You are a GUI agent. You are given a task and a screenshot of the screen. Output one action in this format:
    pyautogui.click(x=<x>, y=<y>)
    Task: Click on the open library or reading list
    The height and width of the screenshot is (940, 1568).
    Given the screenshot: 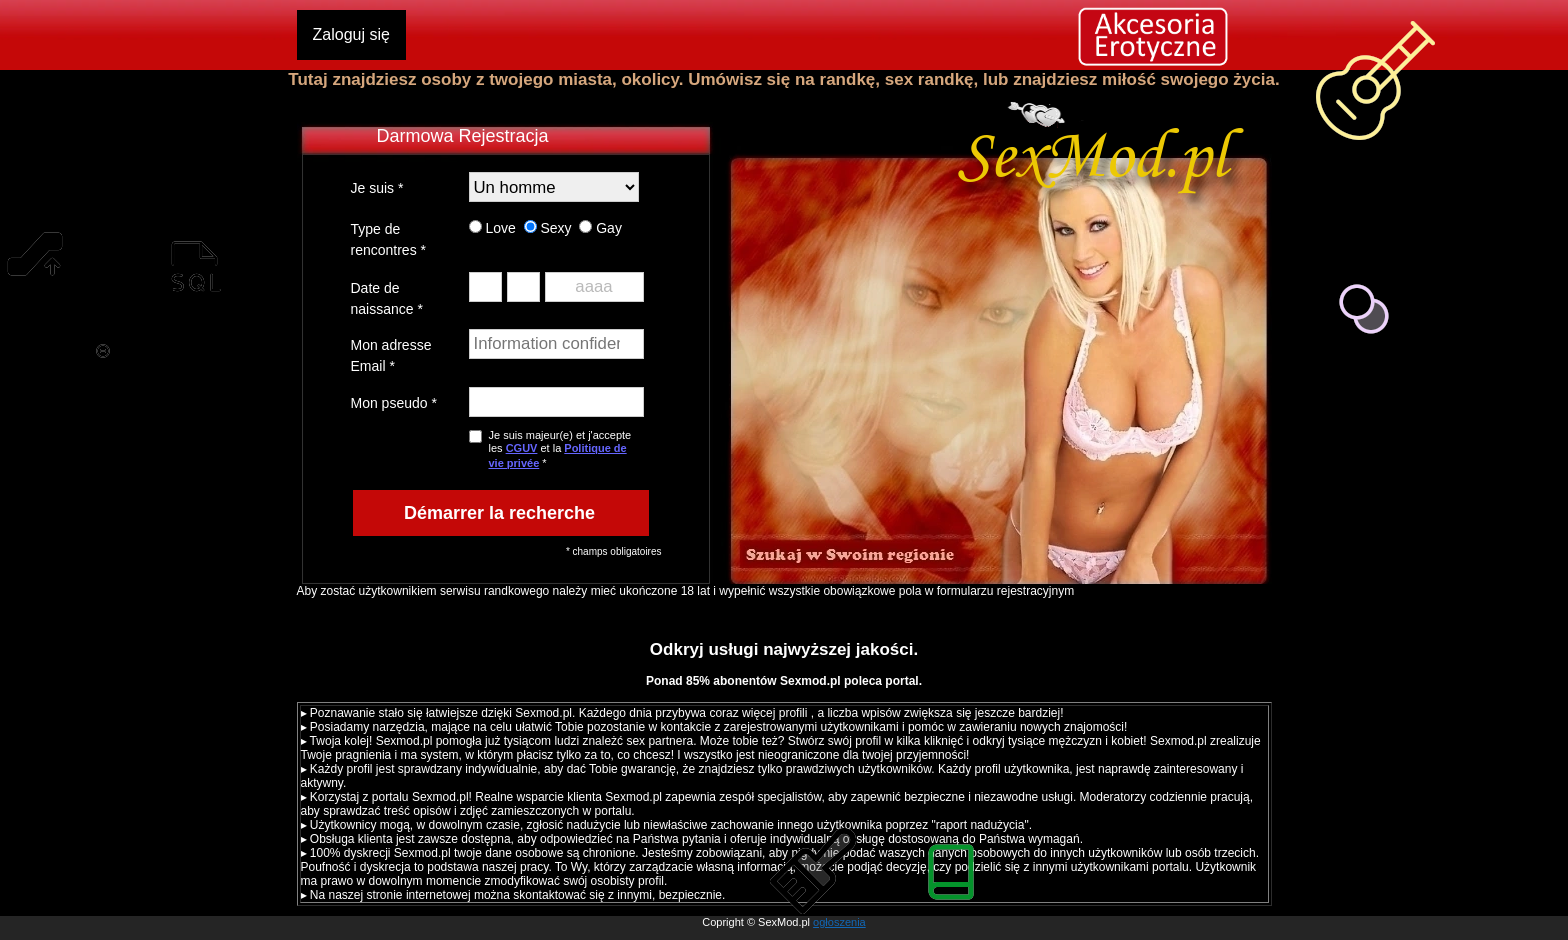 What is the action you would take?
    pyautogui.click(x=951, y=872)
    